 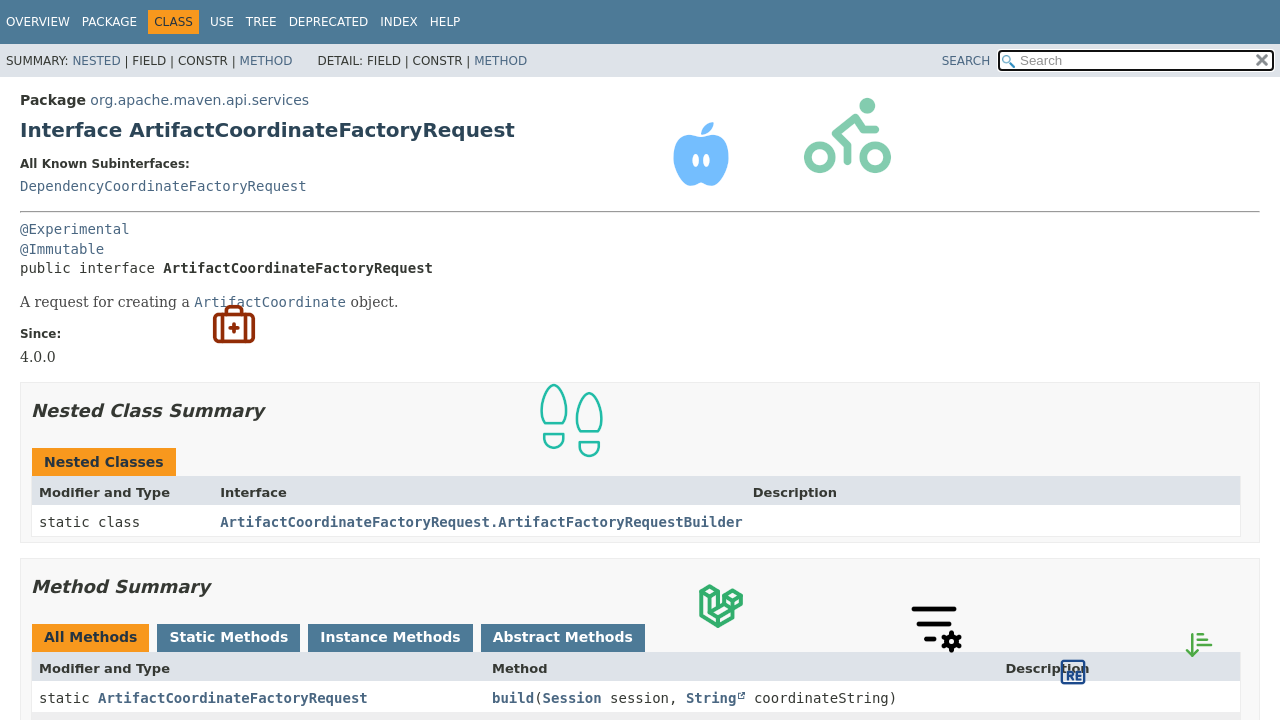 What do you see at coordinates (571, 420) in the screenshot?
I see `view step count or walking activity` at bounding box center [571, 420].